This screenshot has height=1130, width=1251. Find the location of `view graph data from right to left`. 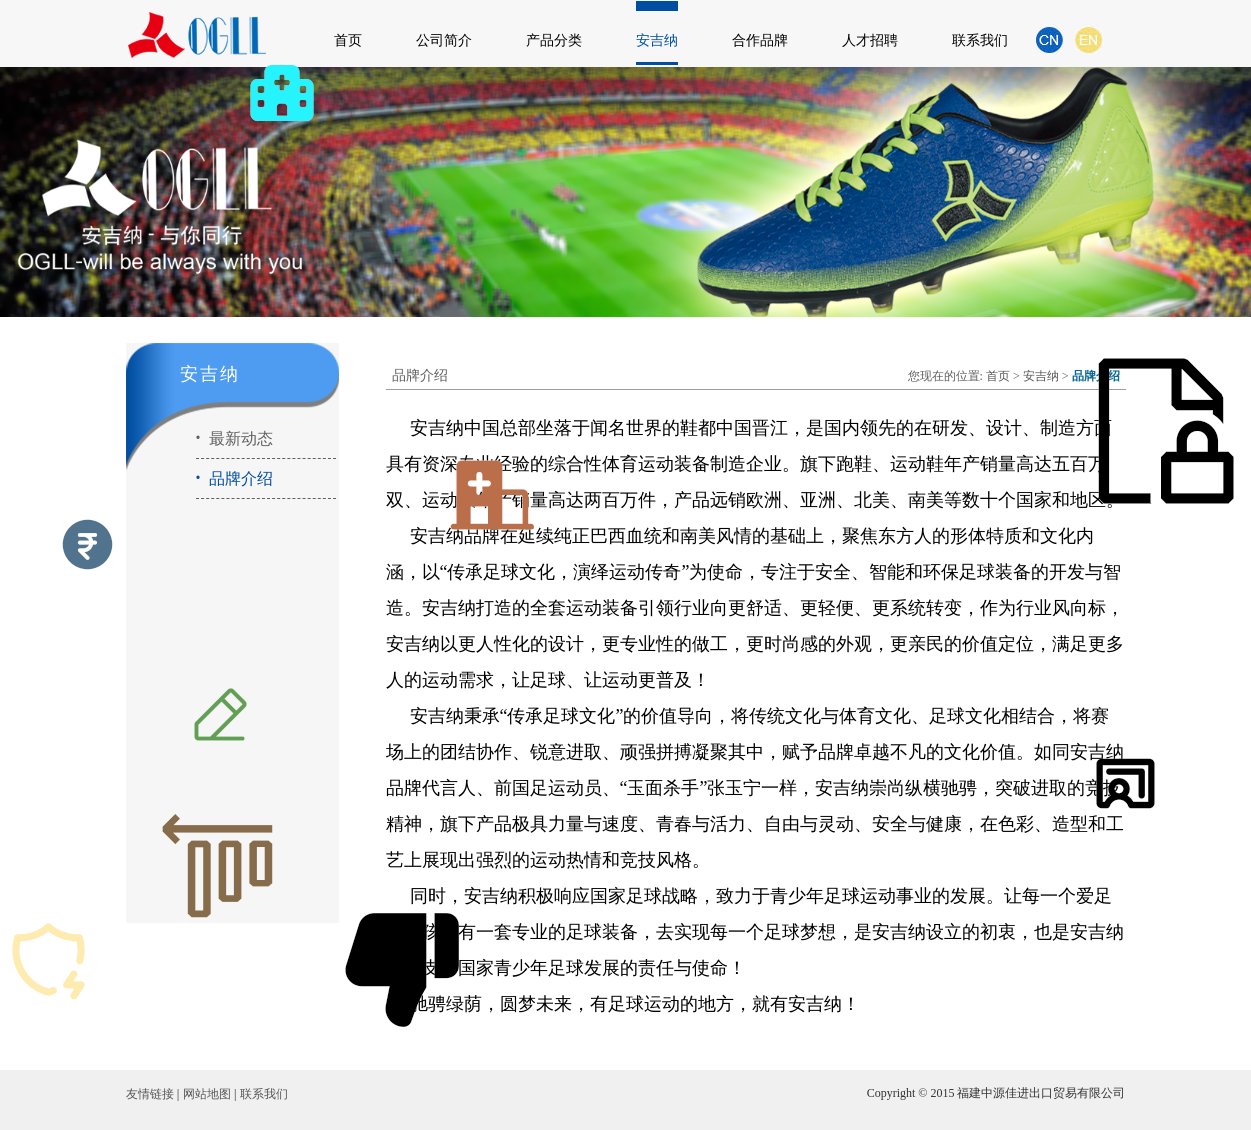

view graph data from right to left is located at coordinates (218, 863).